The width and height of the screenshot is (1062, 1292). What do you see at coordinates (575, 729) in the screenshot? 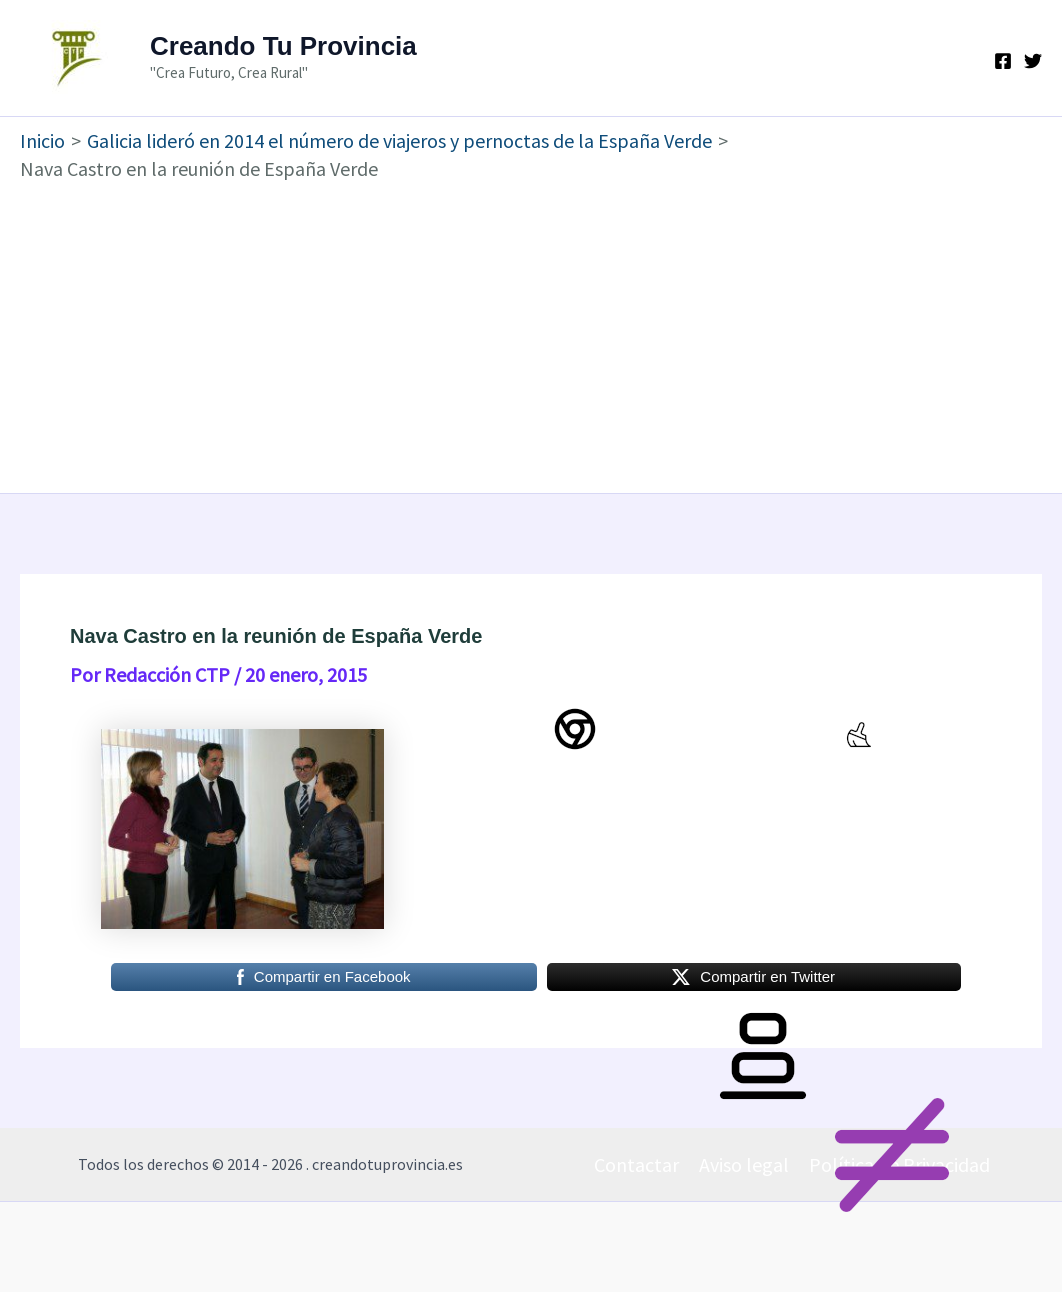
I see `open google chrome browser` at bounding box center [575, 729].